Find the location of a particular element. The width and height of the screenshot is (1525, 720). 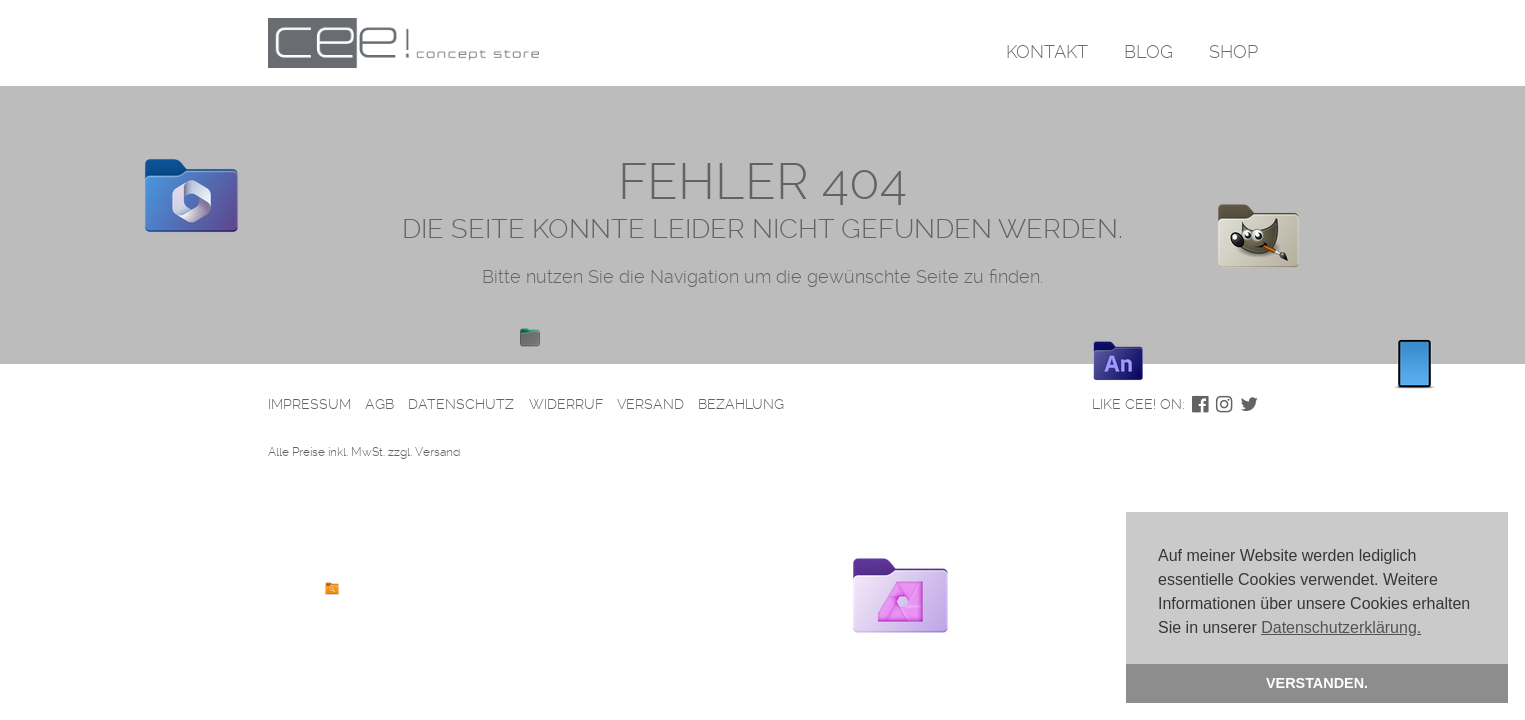

open GIMP project files folder is located at coordinates (1258, 238).